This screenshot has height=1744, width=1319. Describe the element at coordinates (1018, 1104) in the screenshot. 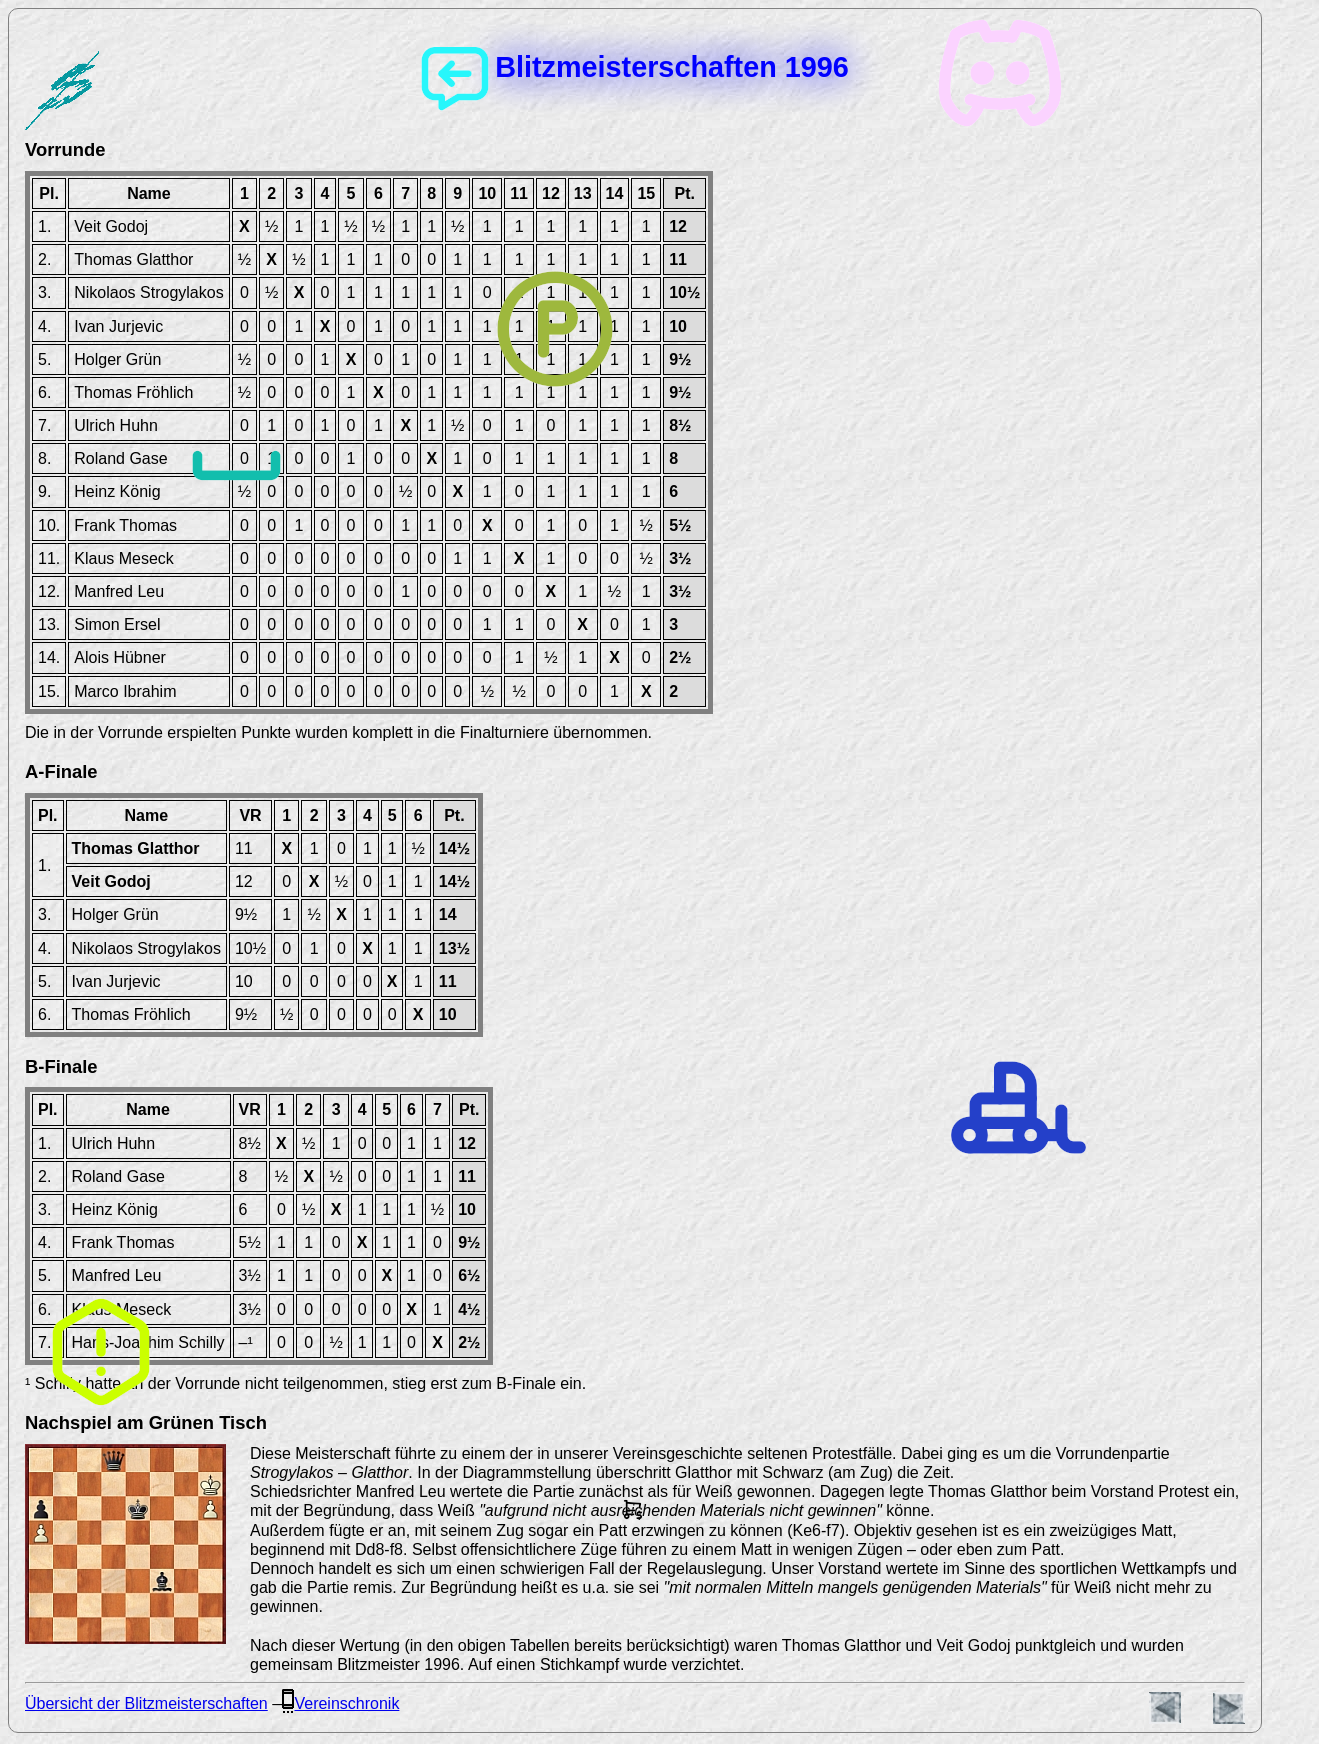

I see `construction or earthwork services` at that location.